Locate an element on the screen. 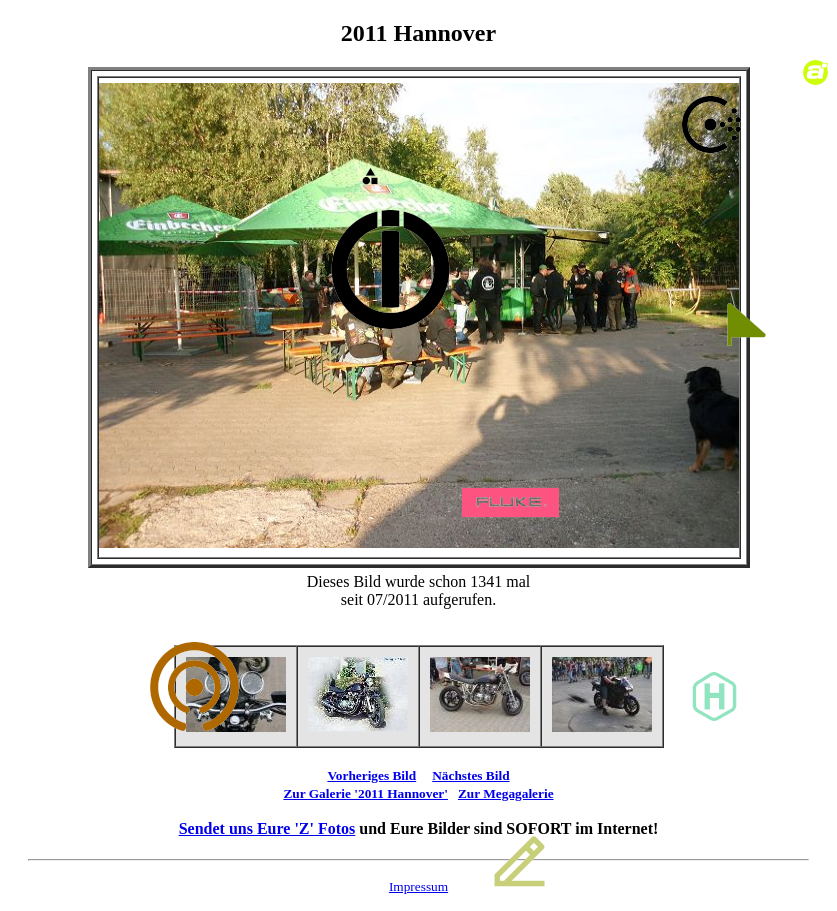  anime.js library logo is located at coordinates (815, 72).